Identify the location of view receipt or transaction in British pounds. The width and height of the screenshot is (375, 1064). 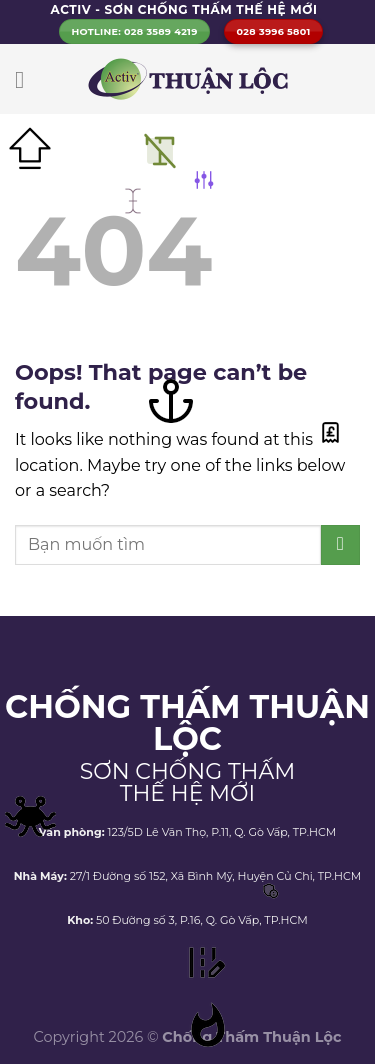
(330, 432).